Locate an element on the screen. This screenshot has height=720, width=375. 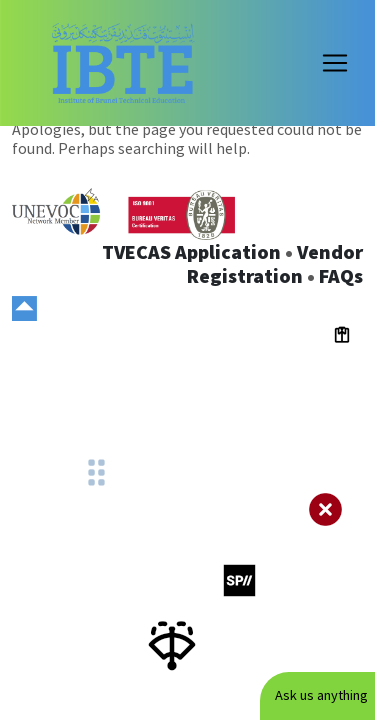
toggle auto-flash mode for camera is located at coordinates (91, 195).